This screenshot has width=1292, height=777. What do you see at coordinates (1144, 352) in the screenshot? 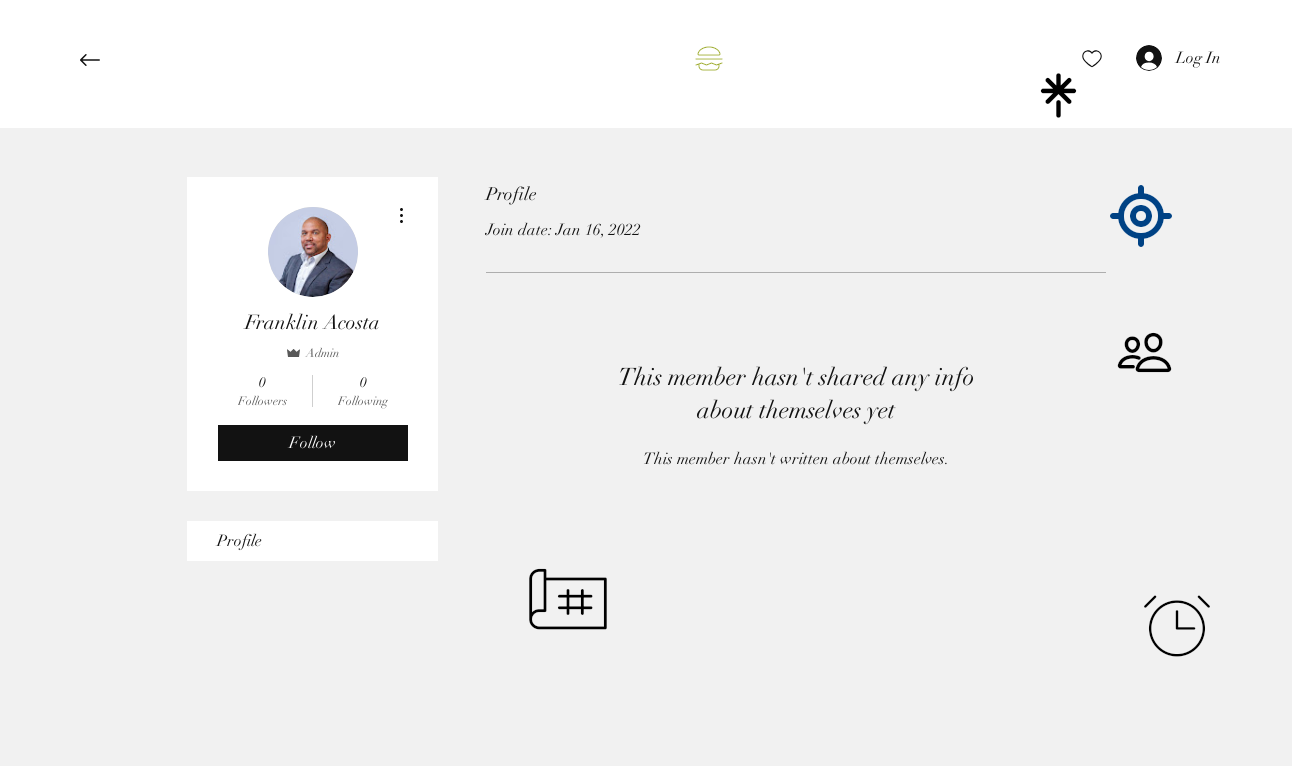
I see `view contacts or friends list` at bounding box center [1144, 352].